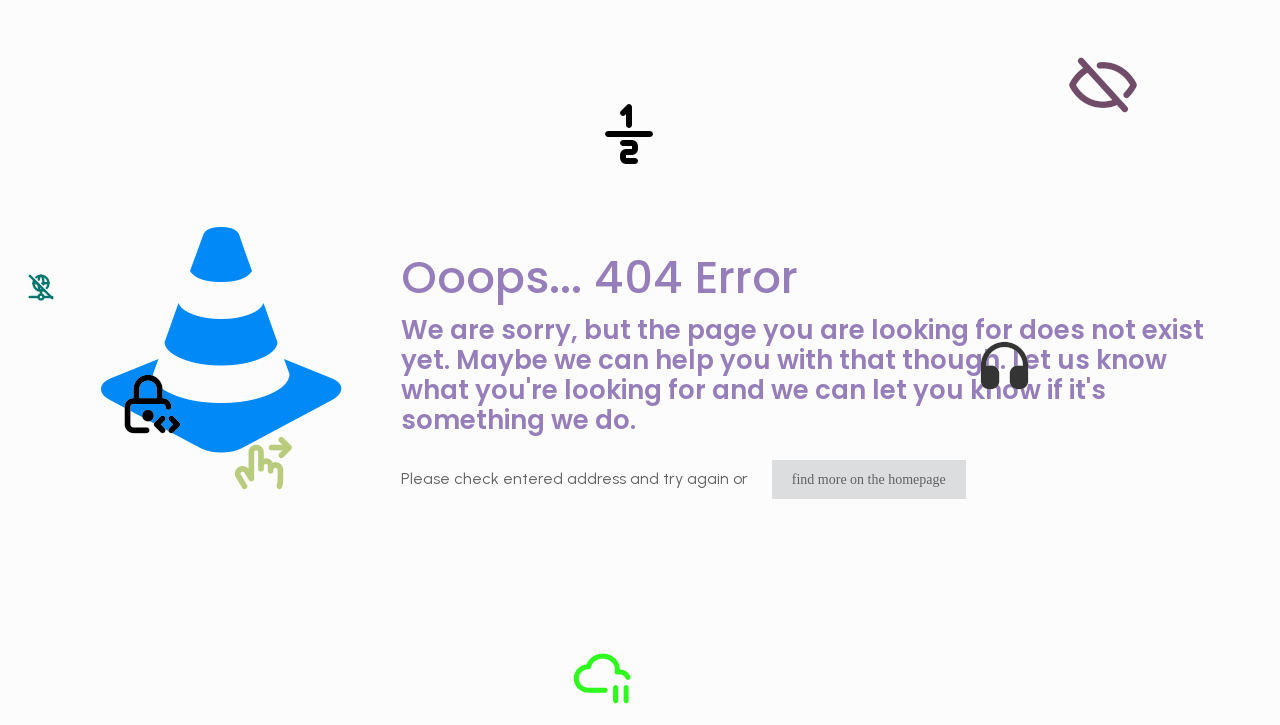  Describe the element at coordinates (629, 134) in the screenshot. I see `insert a fraction into a document or equation` at that location.